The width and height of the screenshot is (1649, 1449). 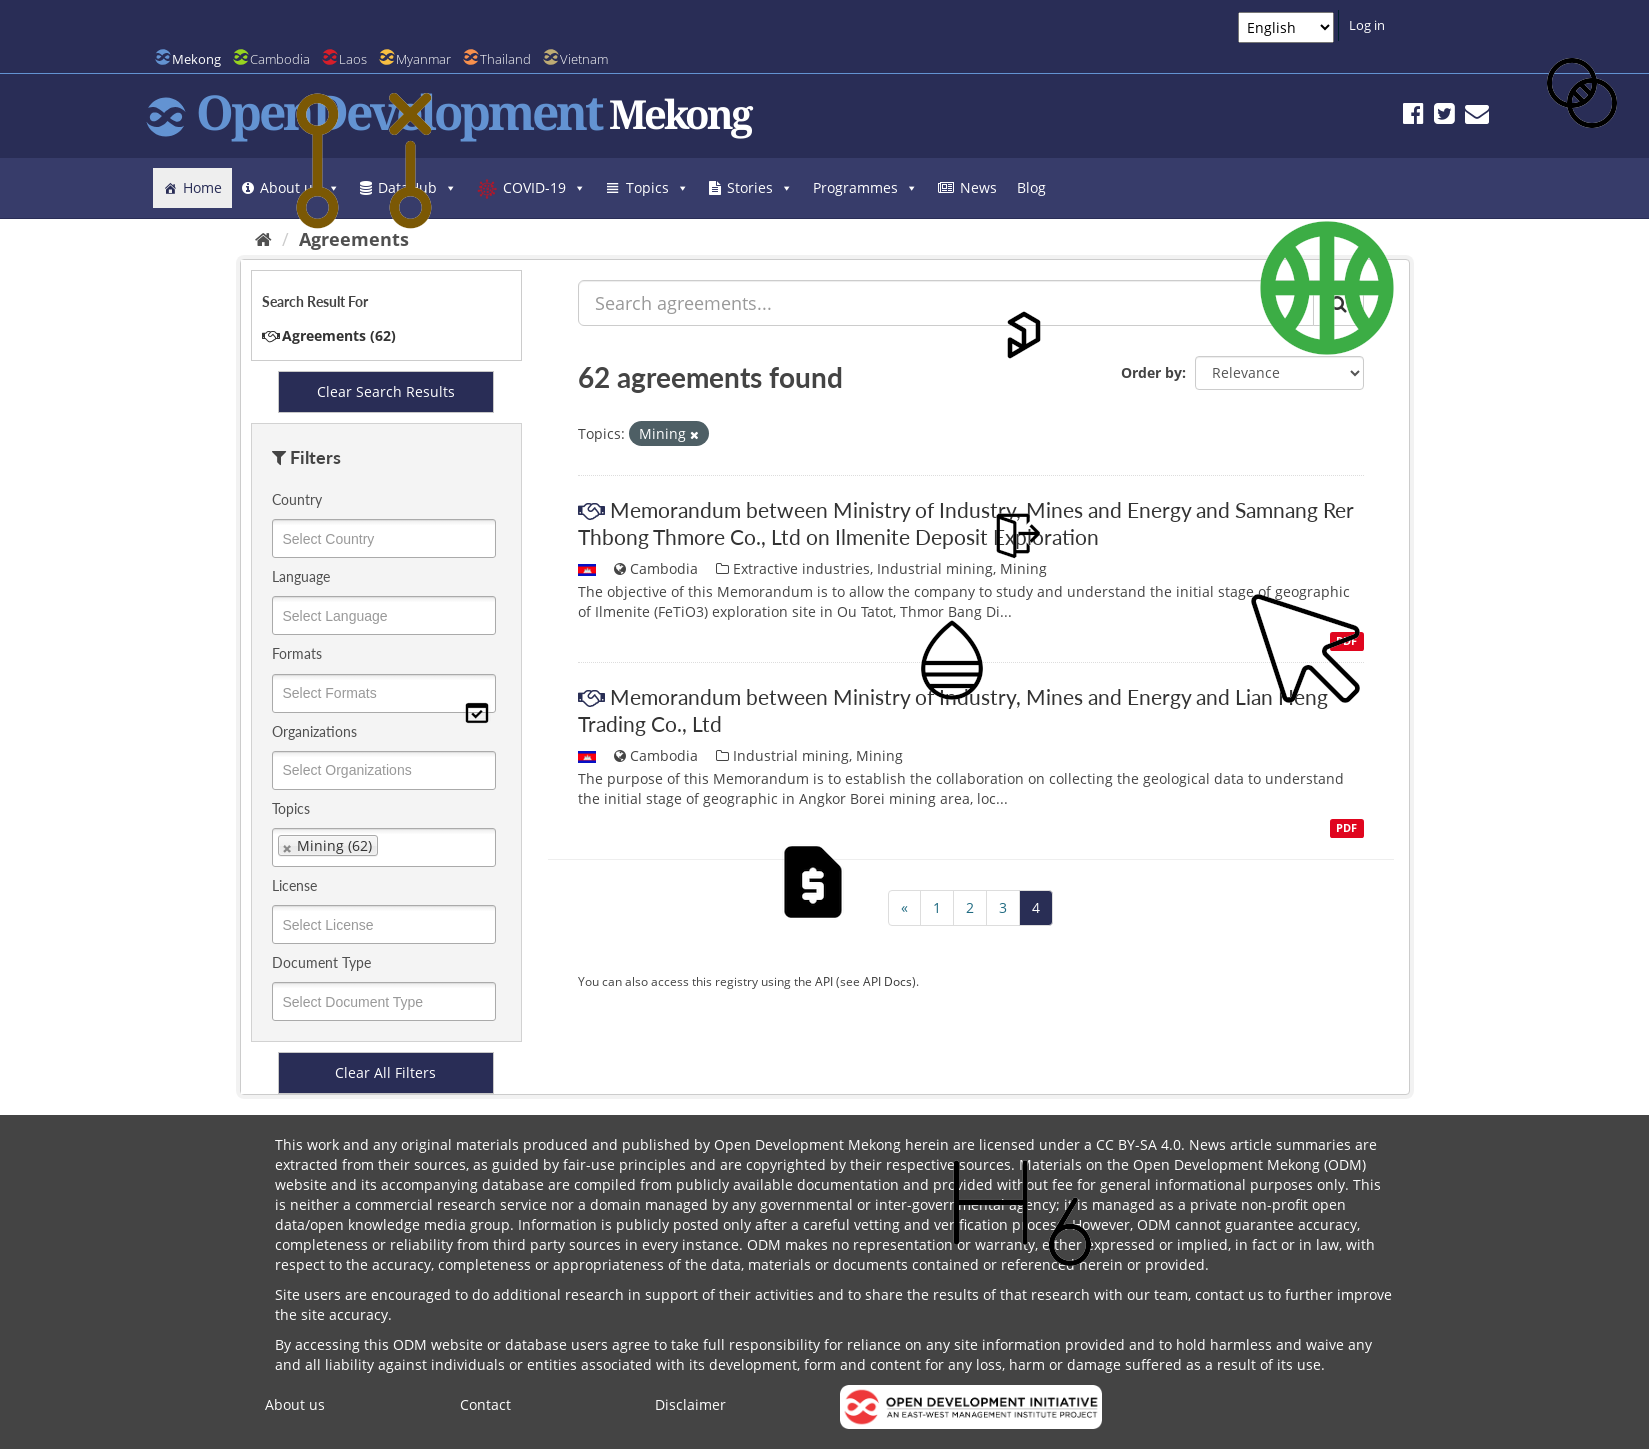 I want to click on indicates a closed or rejected pull request, so click(x=364, y=161).